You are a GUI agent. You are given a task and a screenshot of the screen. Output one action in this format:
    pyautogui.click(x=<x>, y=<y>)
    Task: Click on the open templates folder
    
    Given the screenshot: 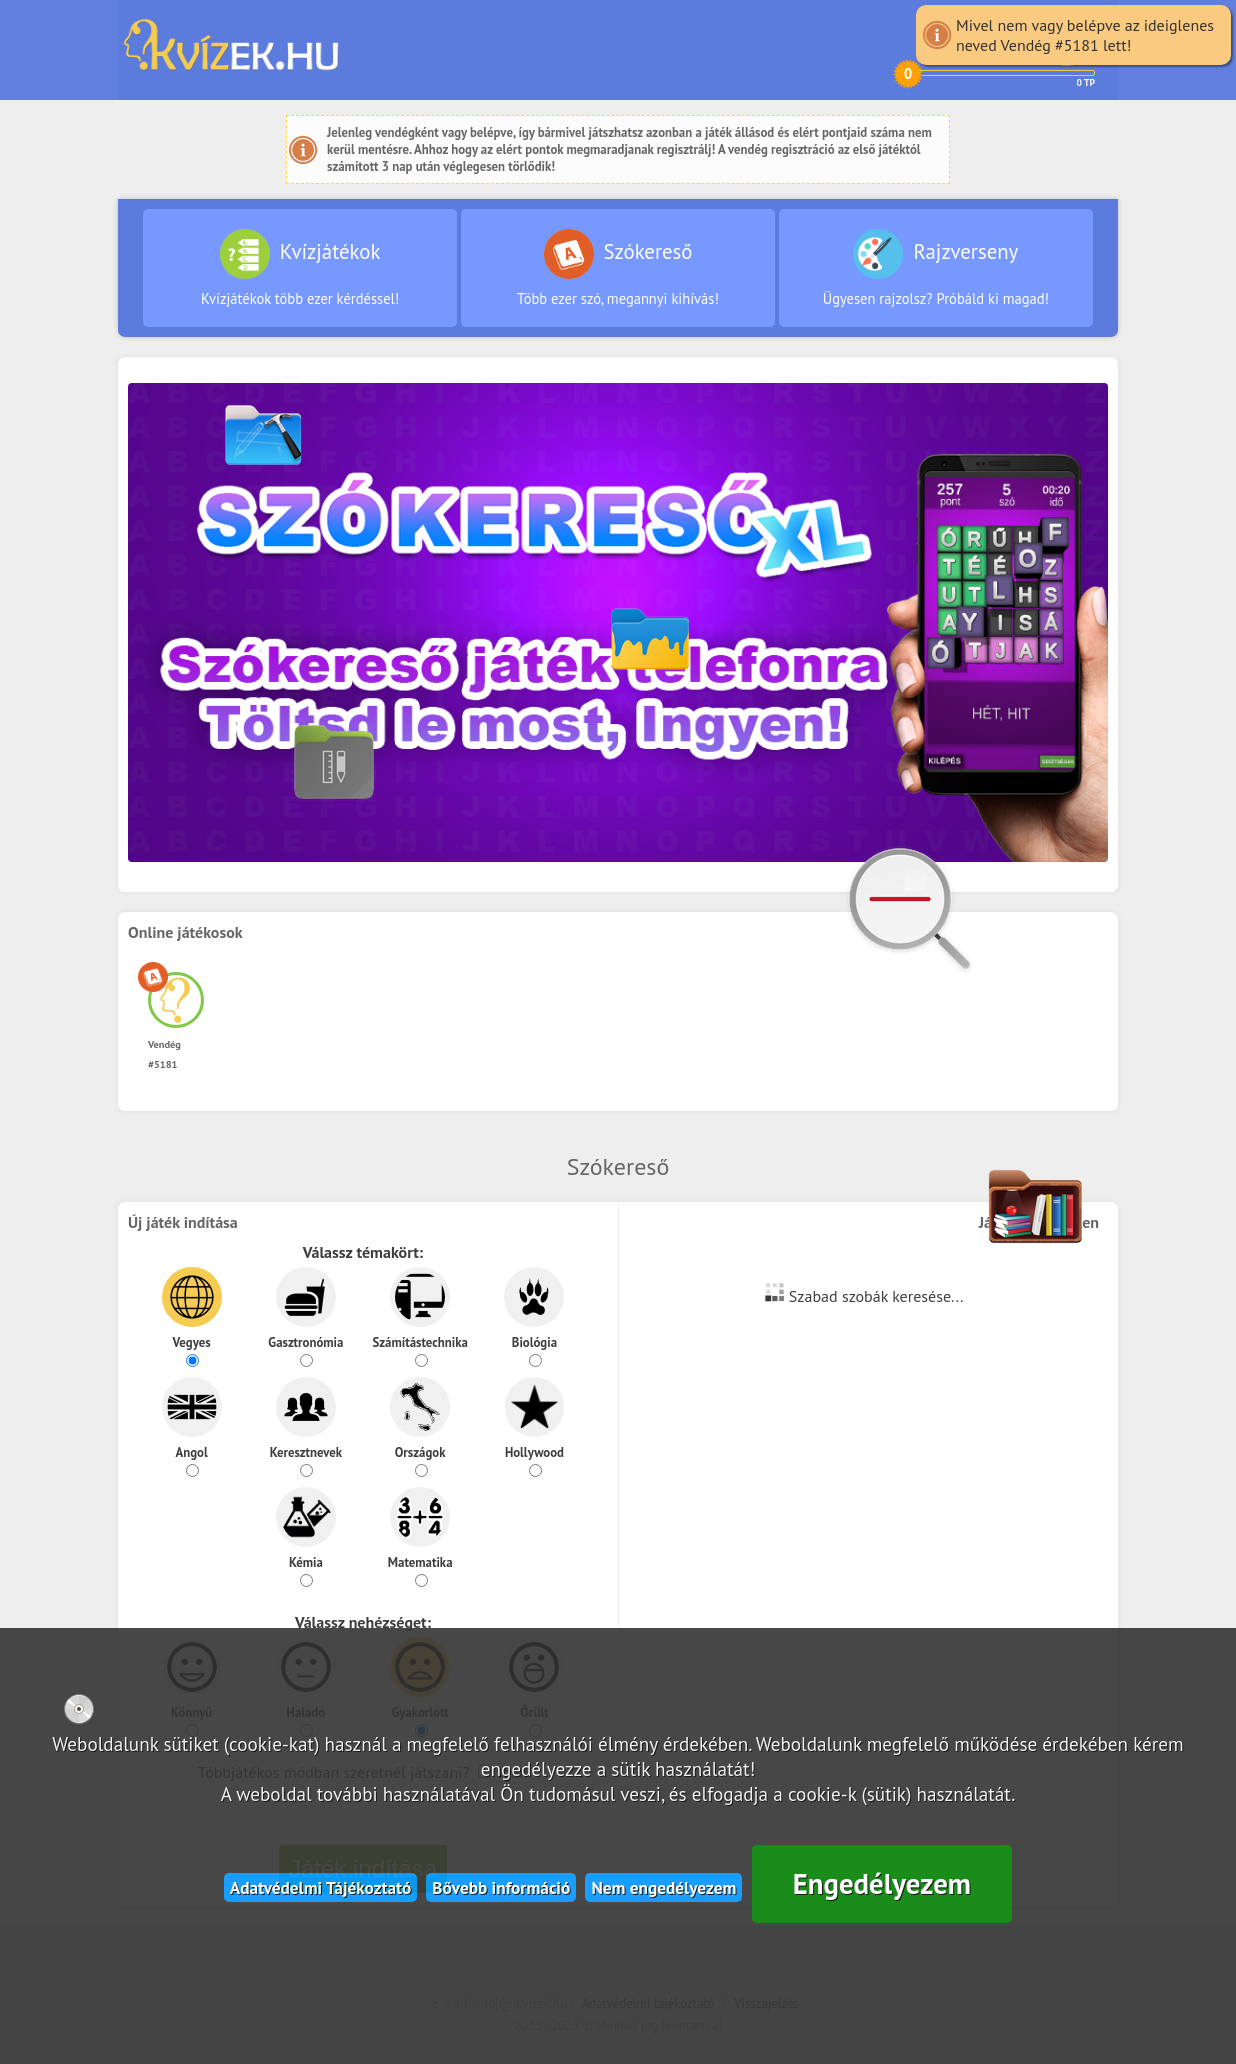 What is the action you would take?
    pyautogui.click(x=334, y=762)
    